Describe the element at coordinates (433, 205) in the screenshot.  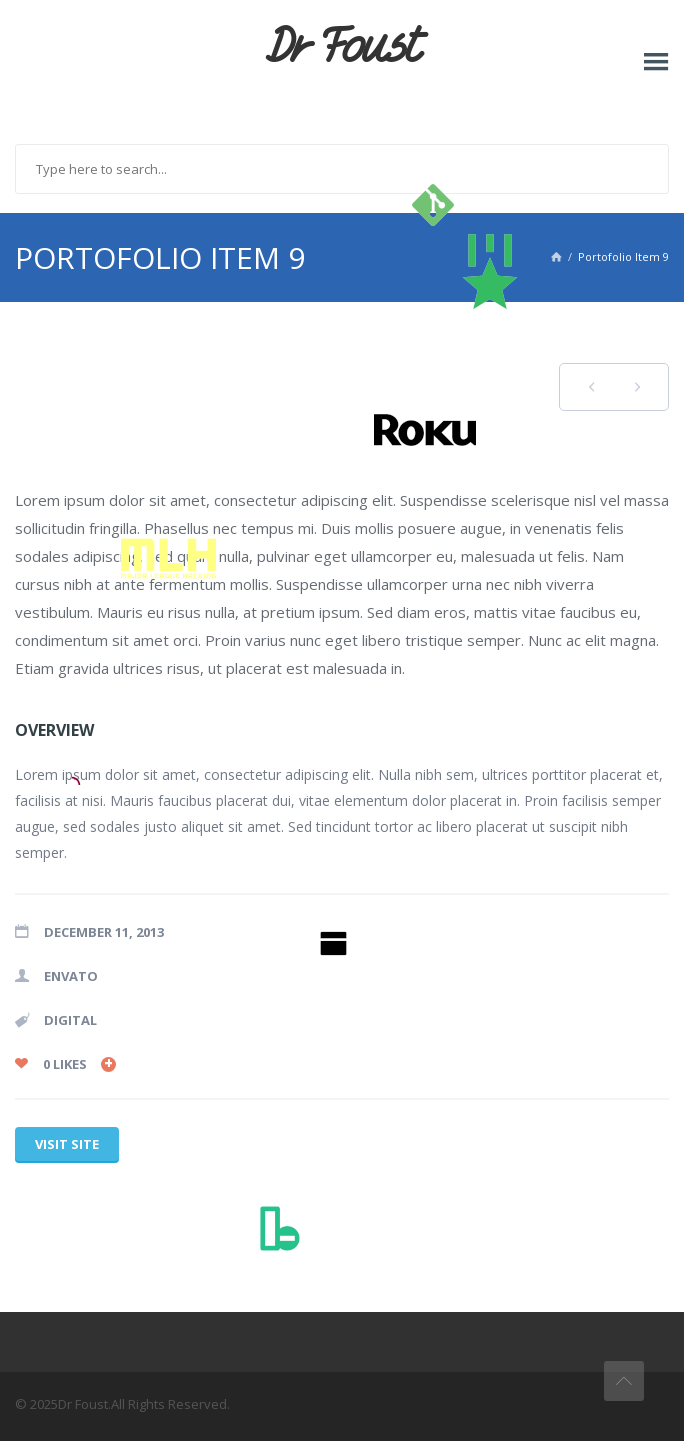
I see `git version control logo` at that location.